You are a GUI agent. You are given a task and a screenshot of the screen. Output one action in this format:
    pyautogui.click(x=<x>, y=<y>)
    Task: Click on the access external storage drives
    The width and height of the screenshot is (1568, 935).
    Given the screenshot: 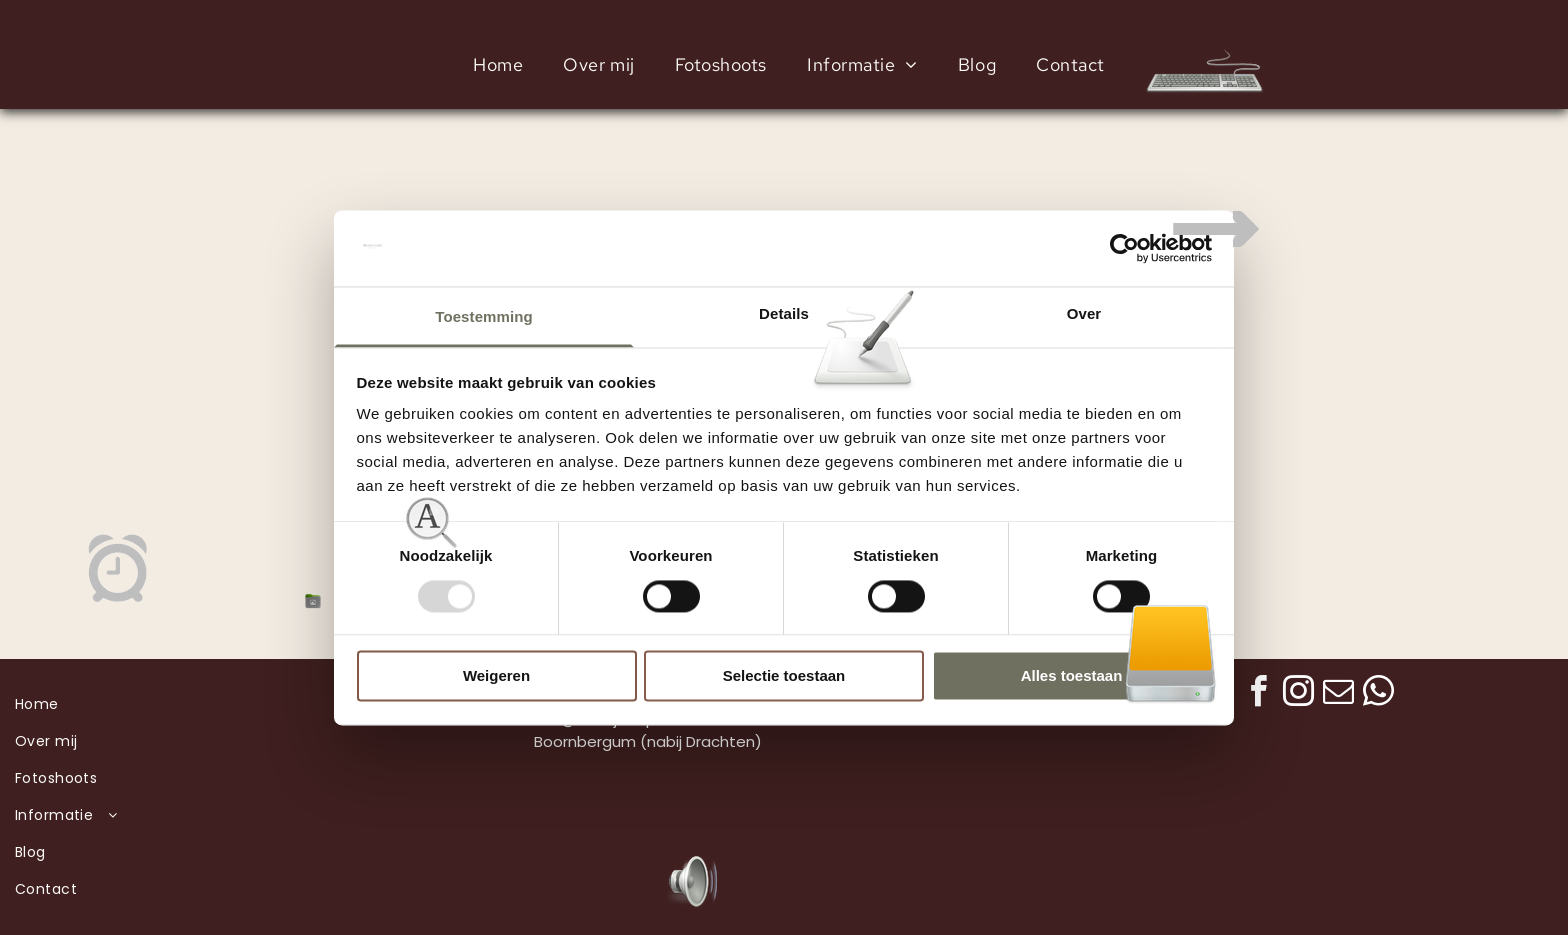 What is the action you would take?
    pyautogui.click(x=1170, y=655)
    